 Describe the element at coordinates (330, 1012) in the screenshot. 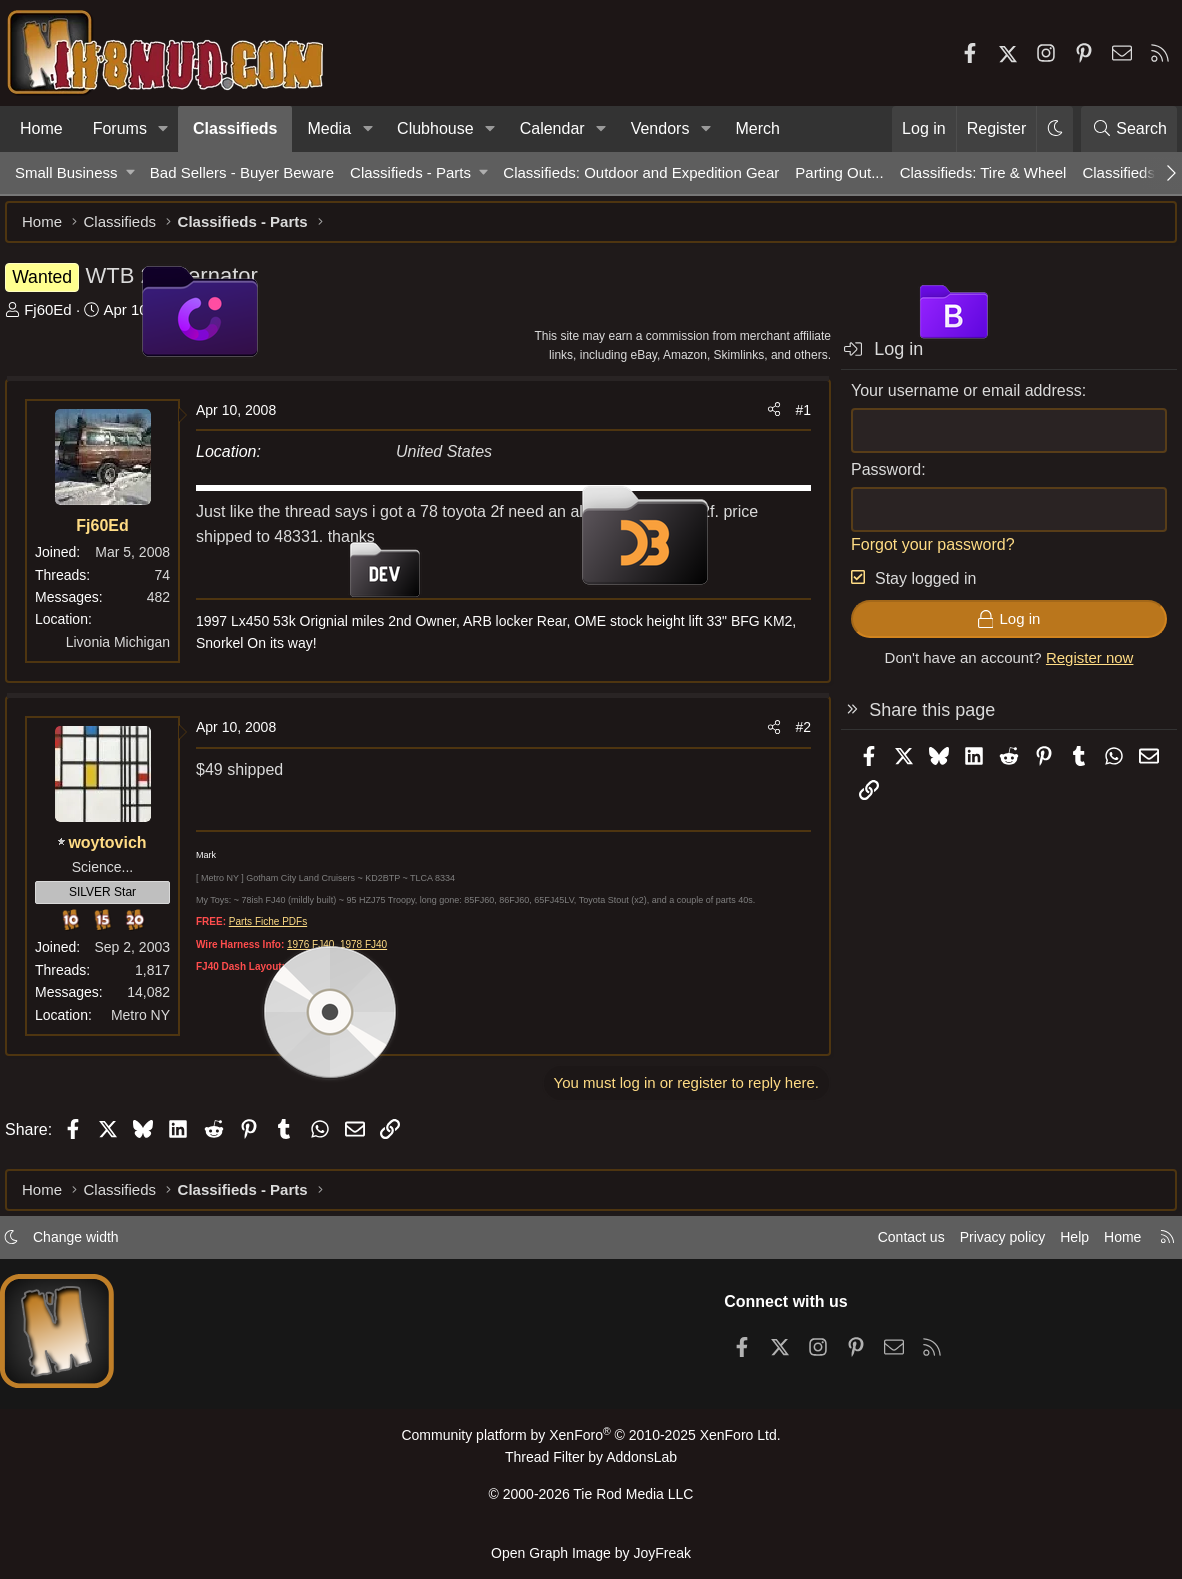

I see `indicates a rewritable DVD disc drive` at that location.